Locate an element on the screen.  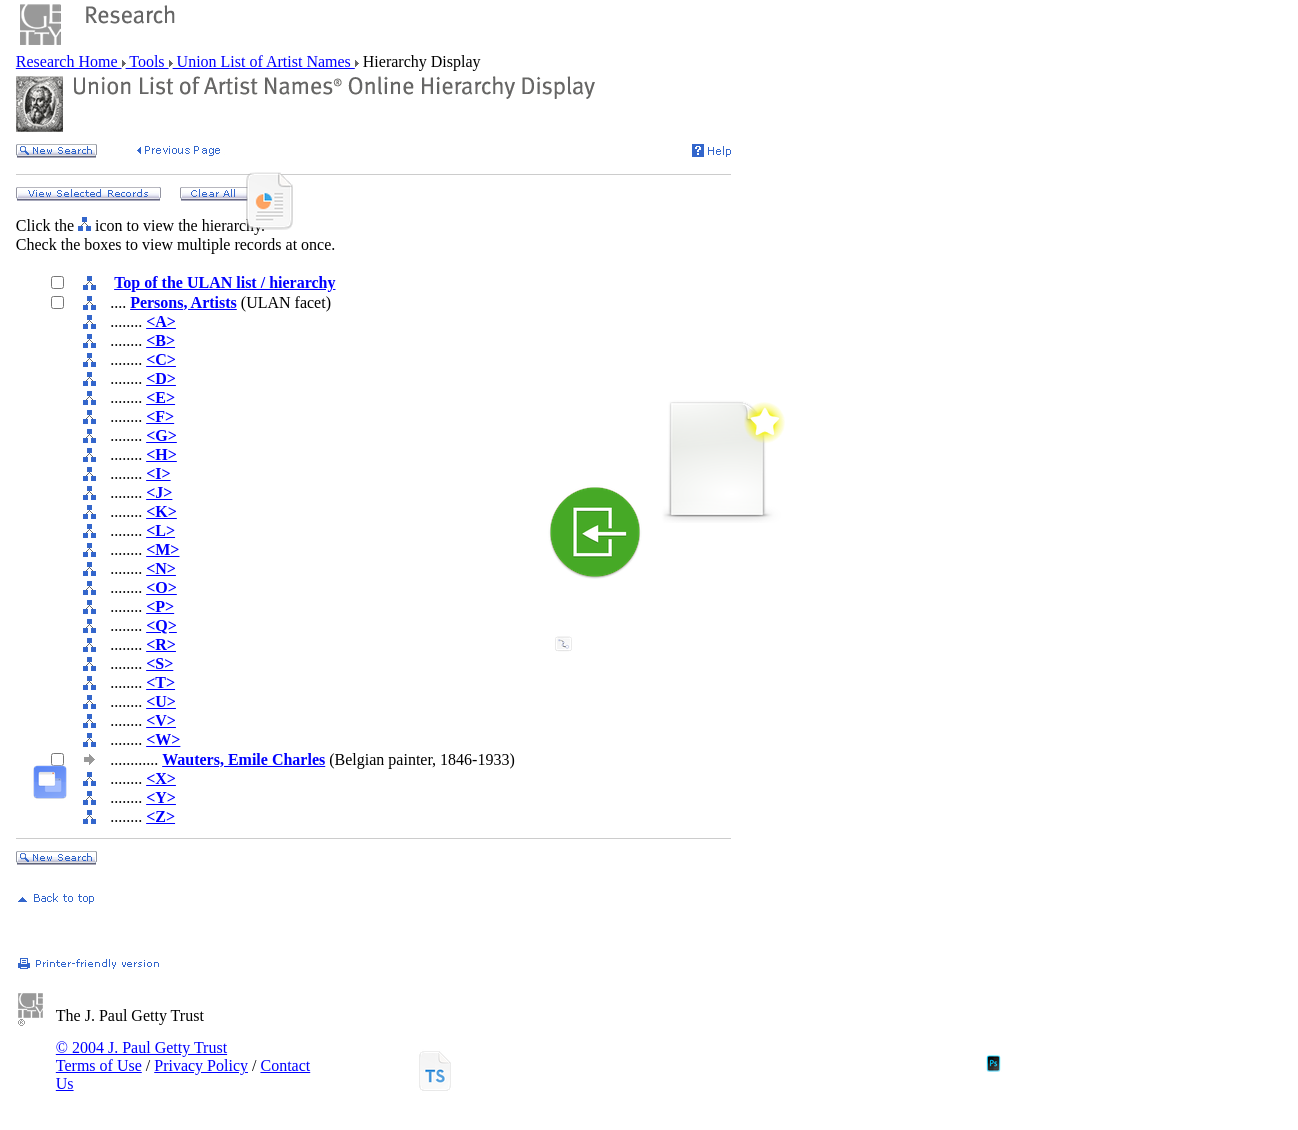
manage startup applications and session settings is located at coordinates (50, 782).